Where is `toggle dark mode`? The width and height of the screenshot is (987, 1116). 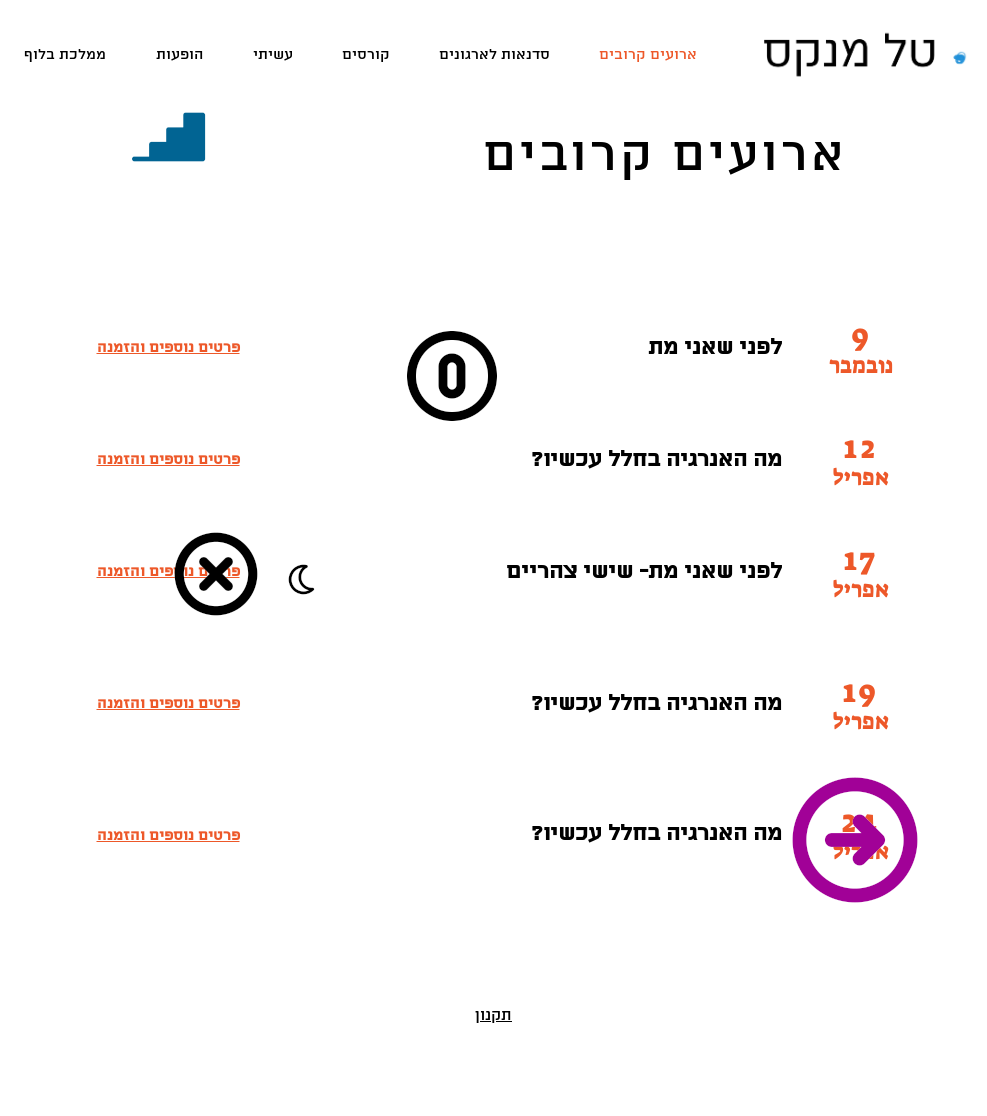
toggle dark mode is located at coordinates (303, 579).